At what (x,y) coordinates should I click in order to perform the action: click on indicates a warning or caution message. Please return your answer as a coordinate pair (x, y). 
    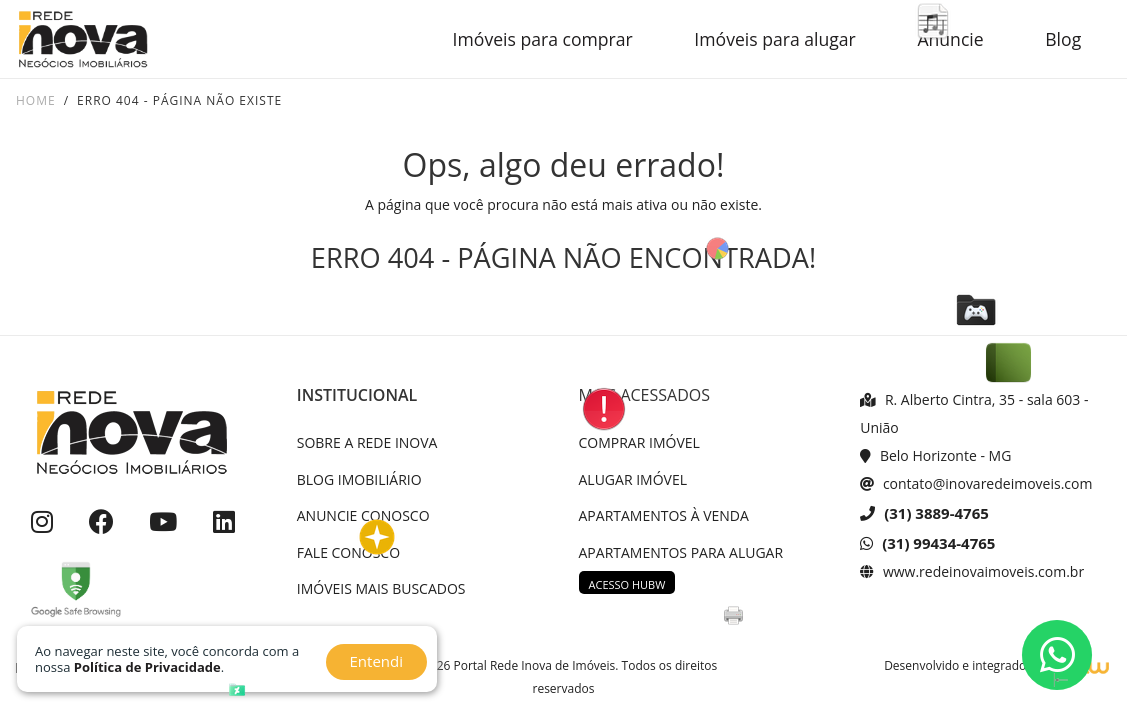
    Looking at the image, I should click on (604, 409).